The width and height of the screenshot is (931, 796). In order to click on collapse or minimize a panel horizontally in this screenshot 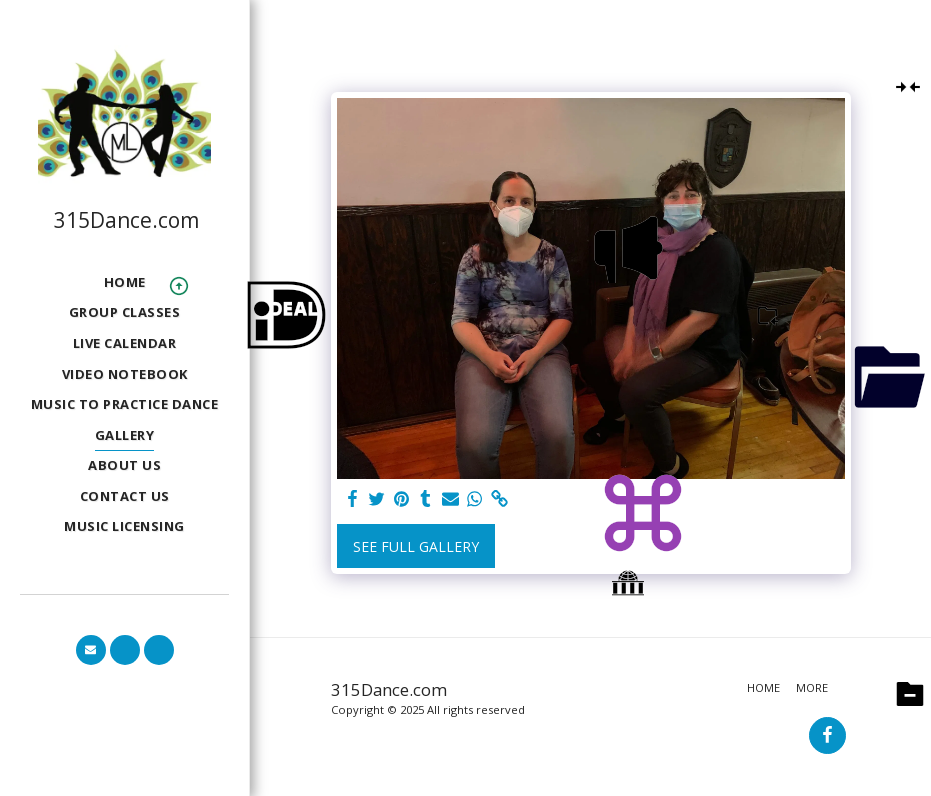, I will do `click(908, 87)`.